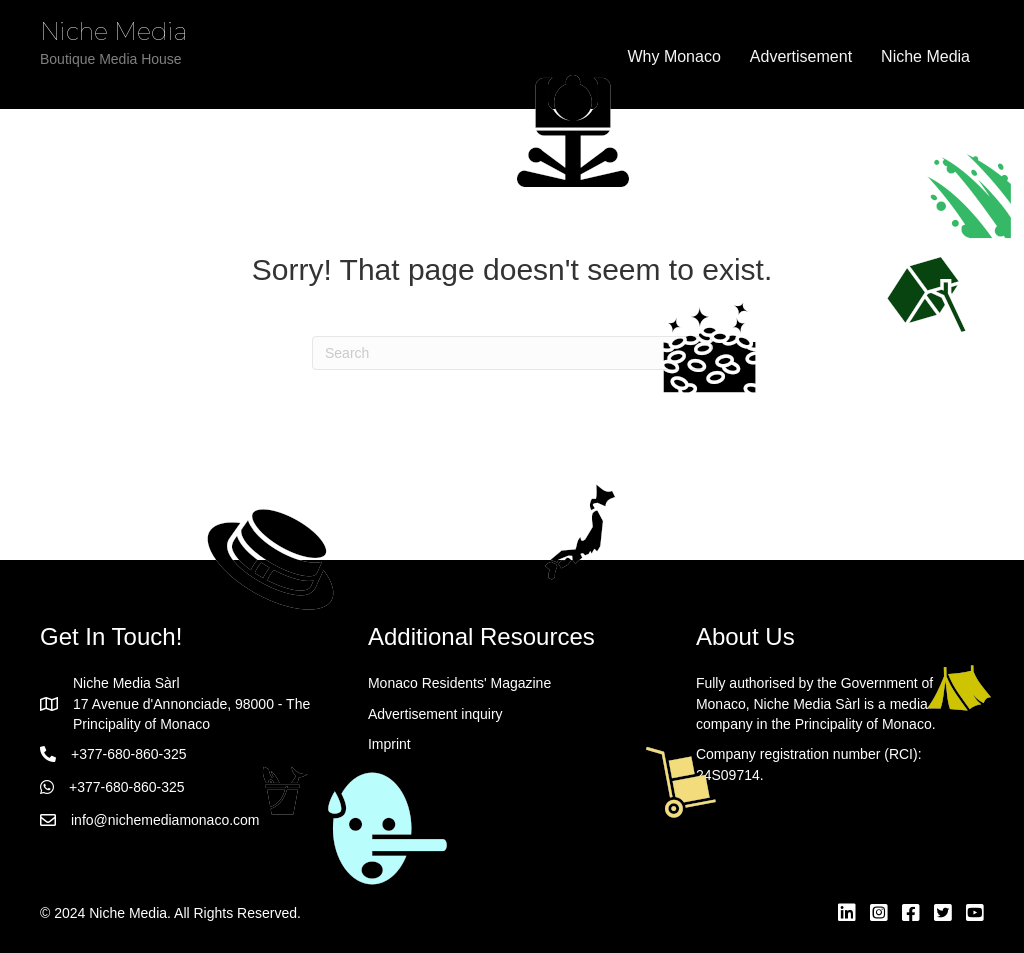 Image resolution: width=1024 pixels, height=953 pixels. What do you see at coordinates (709, 347) in the screenshot?
I see `view your in-game currency or coins` at bounding box center [709, 347].